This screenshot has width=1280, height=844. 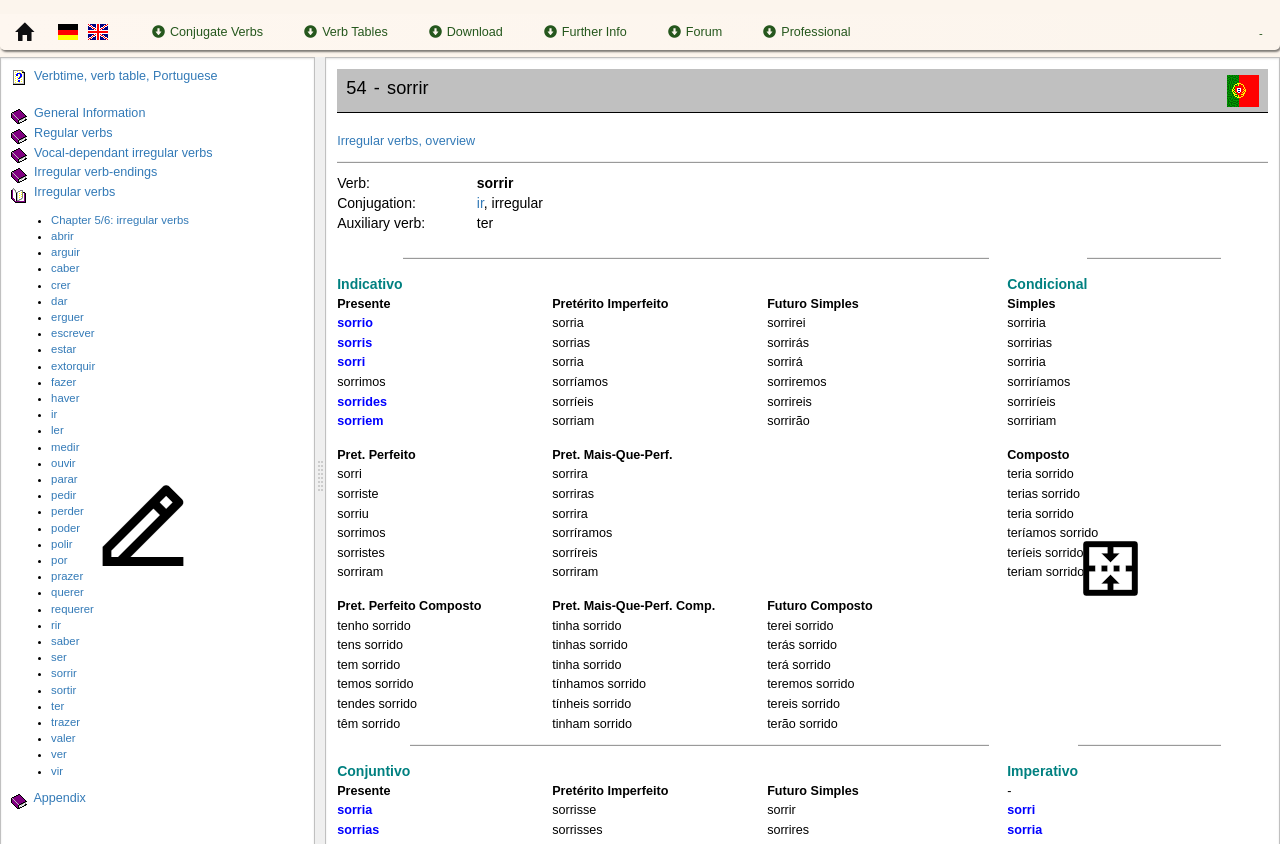 What do you see at coordinates (1110, 568) in the screenshot?
I see `merge cells vertically in a table or spreadsheet` at bounding box center [1110, 568].